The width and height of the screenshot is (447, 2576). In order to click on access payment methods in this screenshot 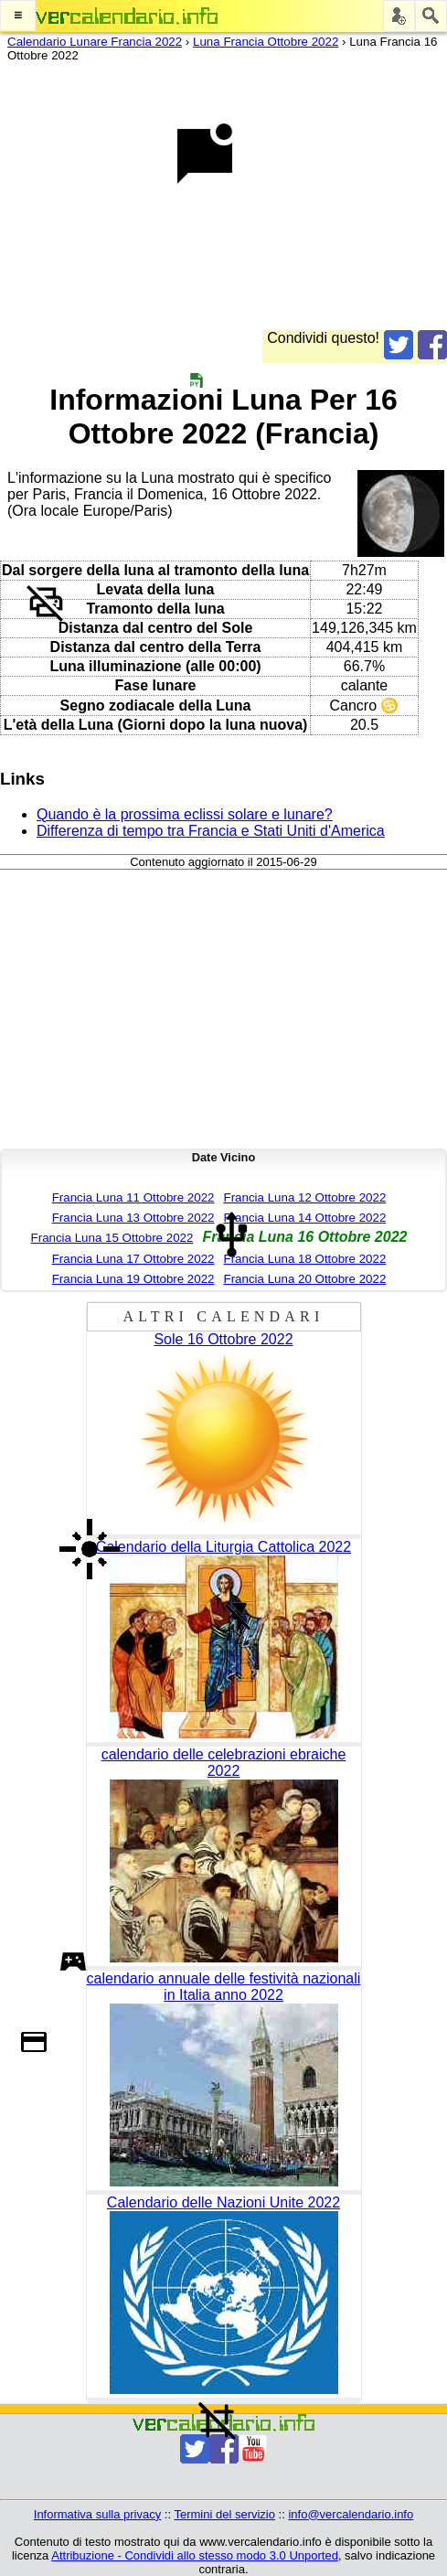, I will do `click(34, 2042)`.